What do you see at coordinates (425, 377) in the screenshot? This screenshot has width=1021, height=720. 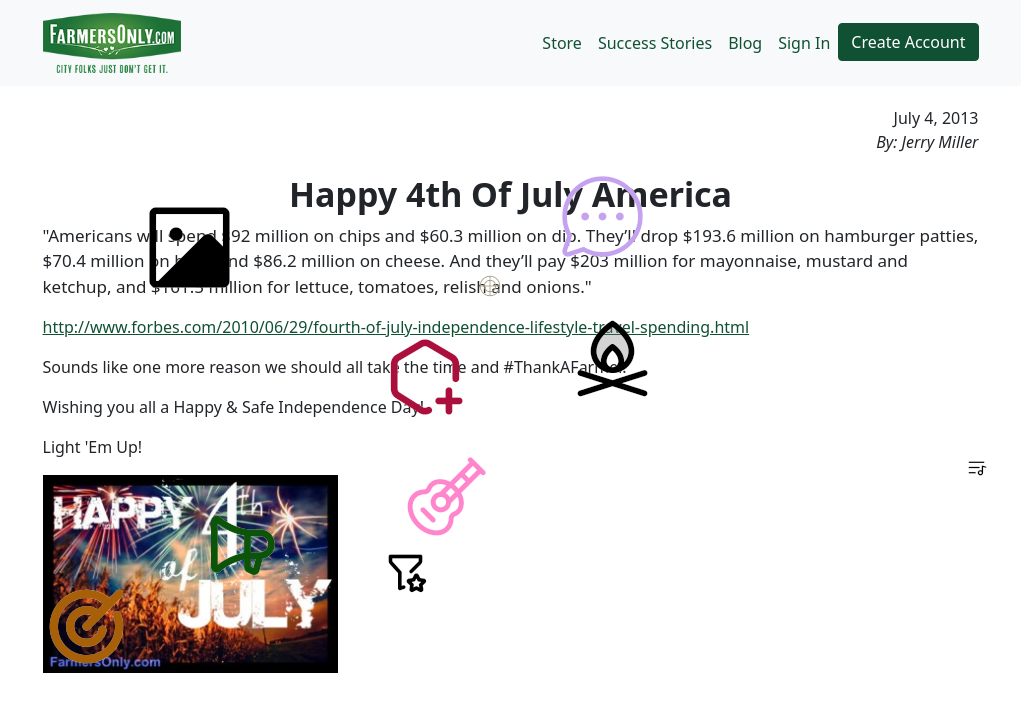 I see `add a new module or component` at bounding box center [425, 377].